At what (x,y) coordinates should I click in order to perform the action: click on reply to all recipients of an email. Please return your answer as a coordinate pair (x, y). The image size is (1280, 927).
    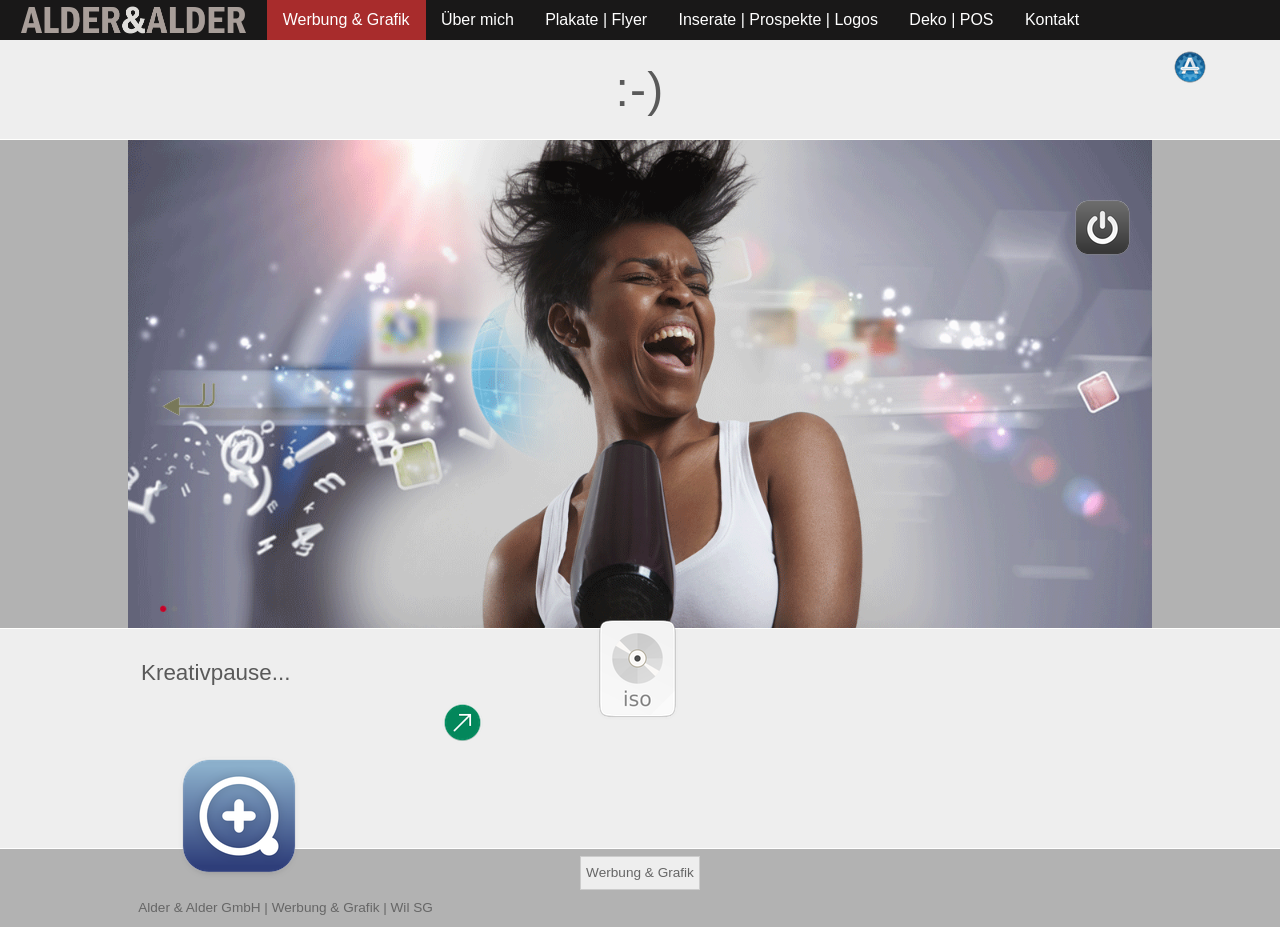
    Looking at the image, I should click on (188, 399).